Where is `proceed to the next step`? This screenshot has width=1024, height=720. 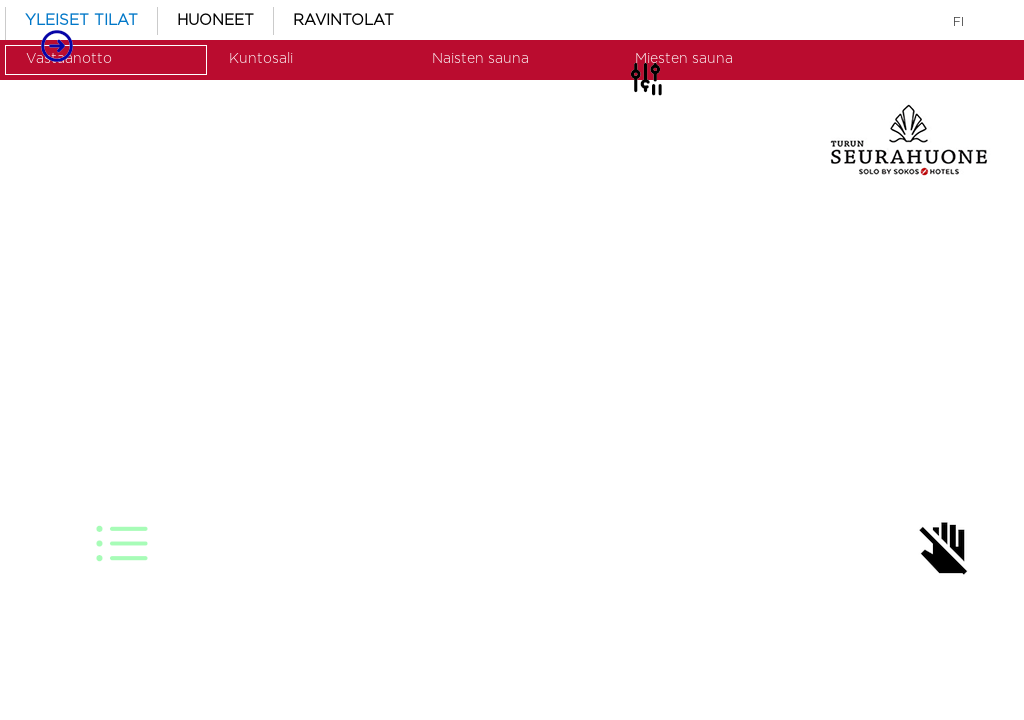
proceed to the next step is located at coordinates (57, 46).